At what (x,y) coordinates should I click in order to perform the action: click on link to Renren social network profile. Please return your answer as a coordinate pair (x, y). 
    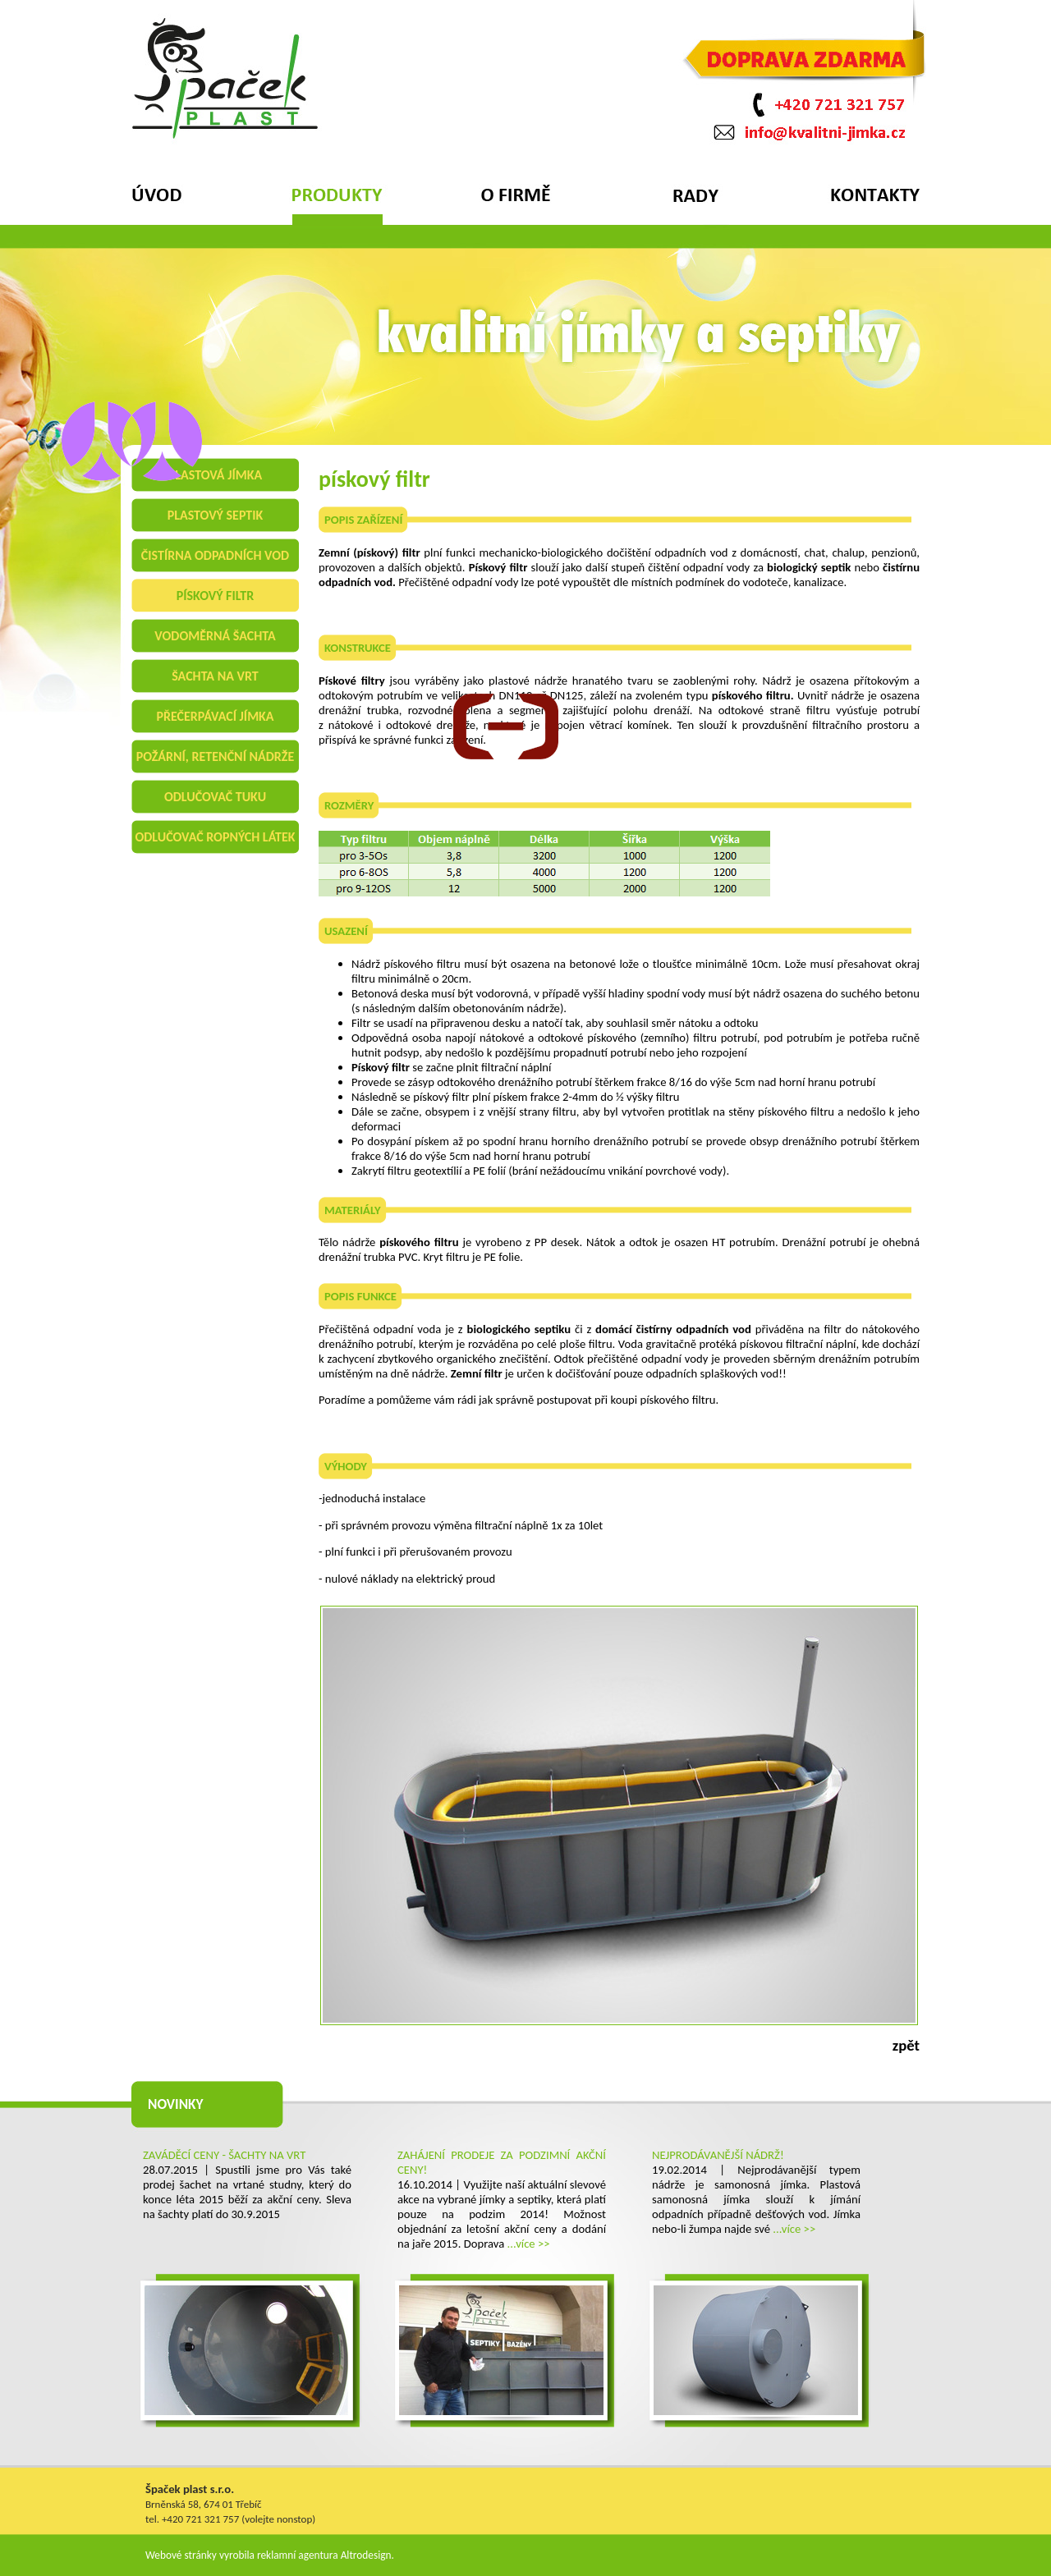
    Looking at the image, I should click on (131, 441).